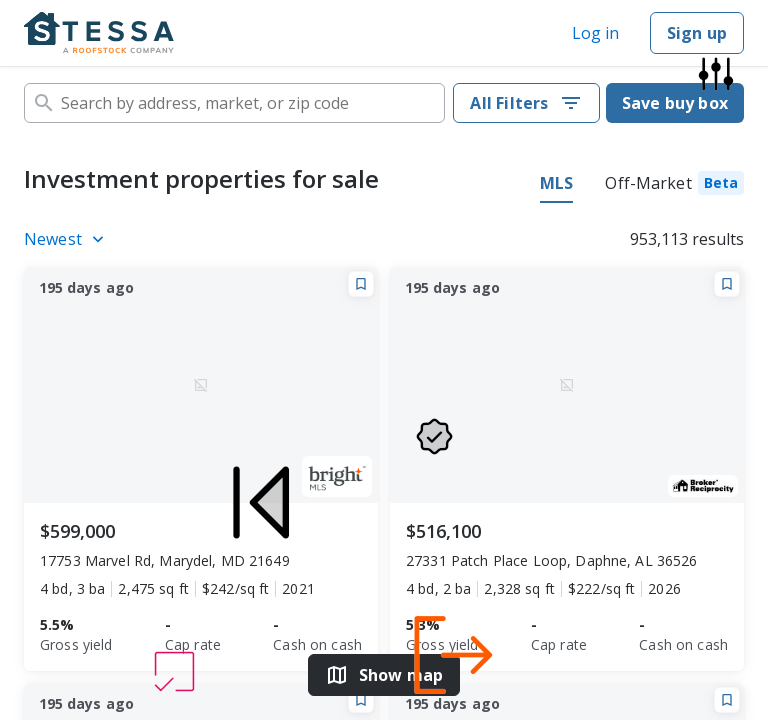  I want to click on sign out of your account, so click(450, 655).